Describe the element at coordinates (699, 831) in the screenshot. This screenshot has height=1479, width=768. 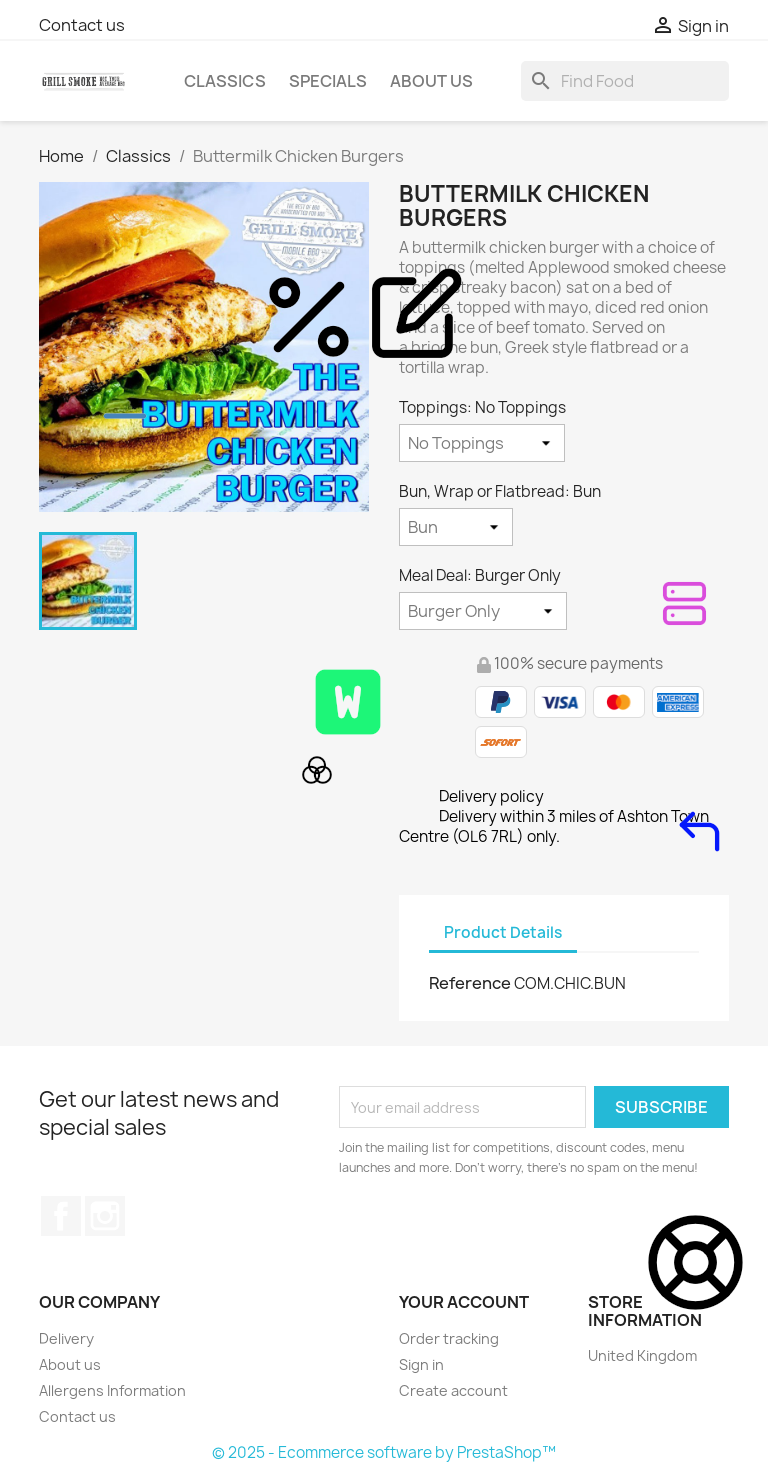
I see `go back to the previous screen` at that location.